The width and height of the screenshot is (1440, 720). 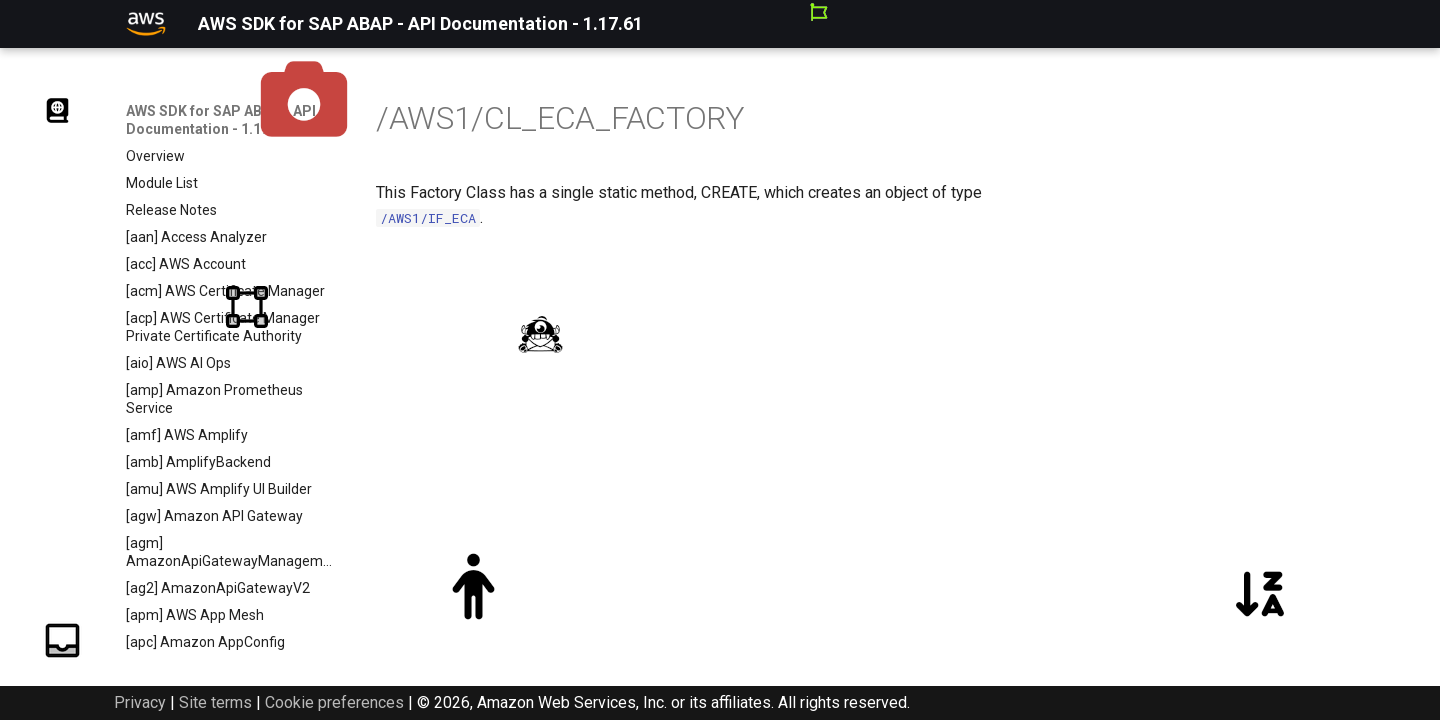 What do you see at coordinates (473, 586) in the screenshot?
I see `indicates male gender option` at bounding box center [473, 586].